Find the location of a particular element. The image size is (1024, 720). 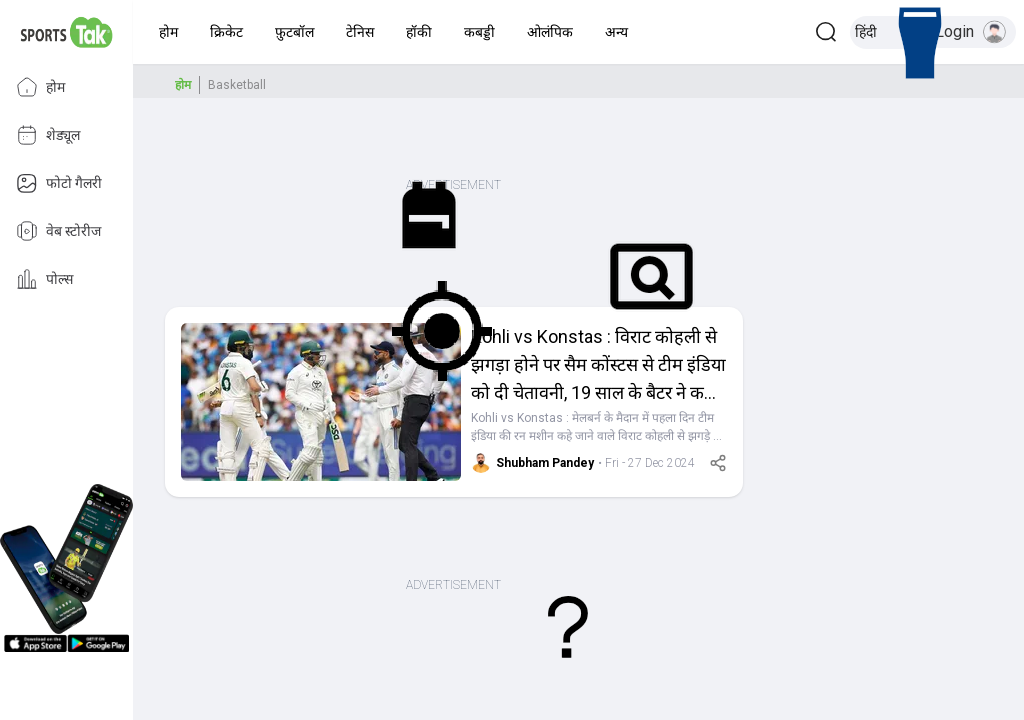

access your backpack or stored items is located at coordinates (429, 215).